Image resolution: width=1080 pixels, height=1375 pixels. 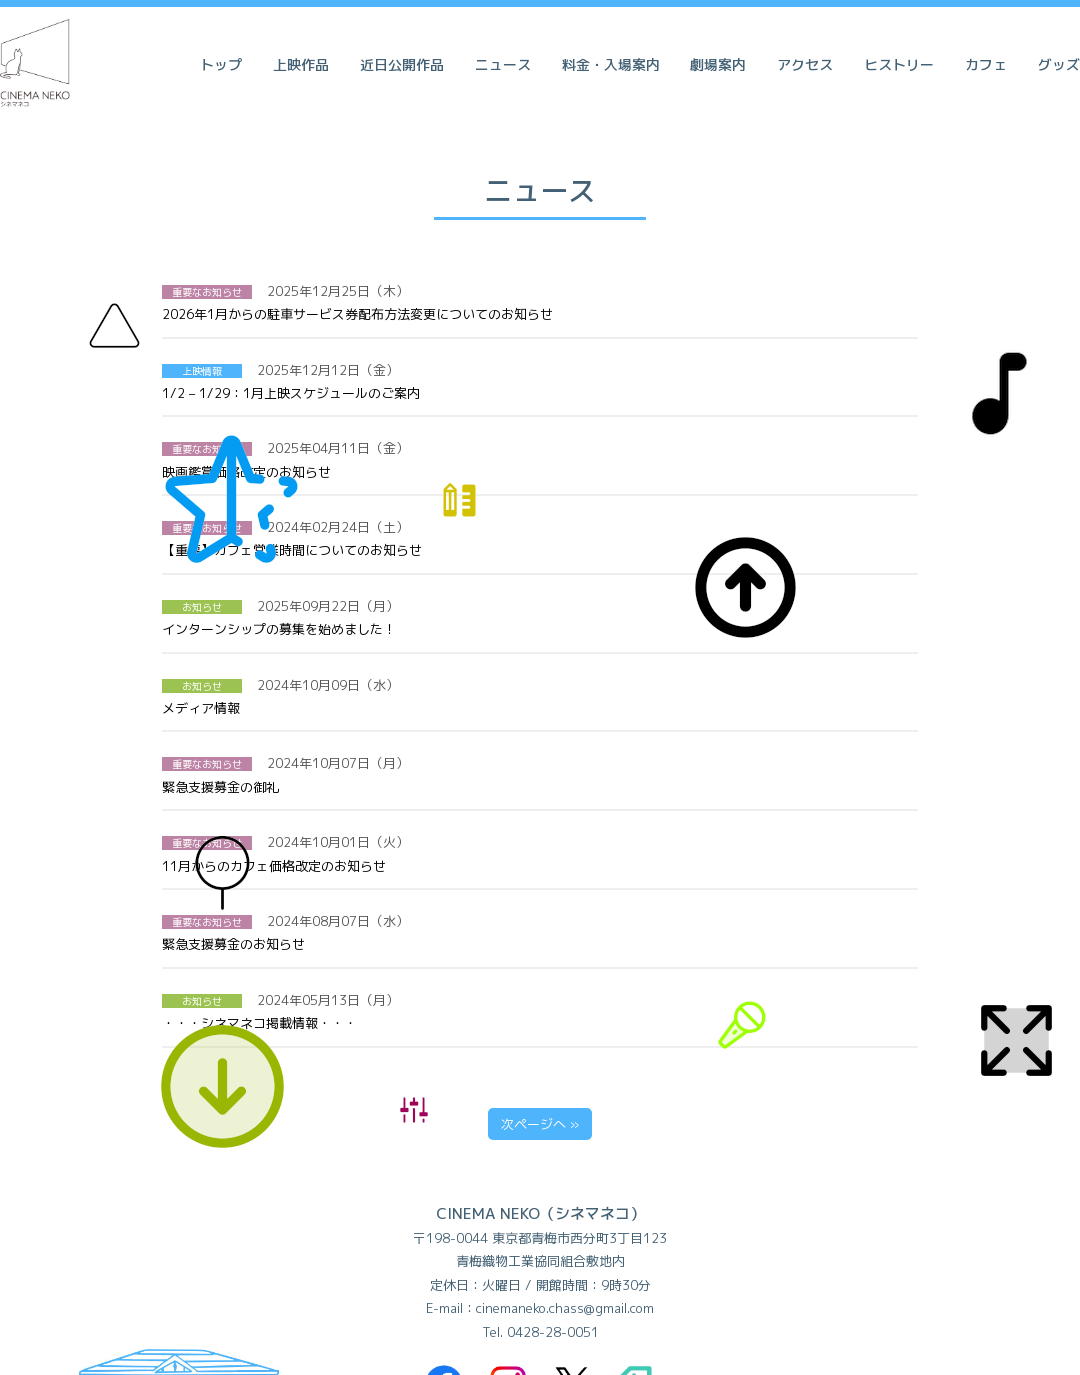 I want to click on download file or content, so click(x=222, y=1086).